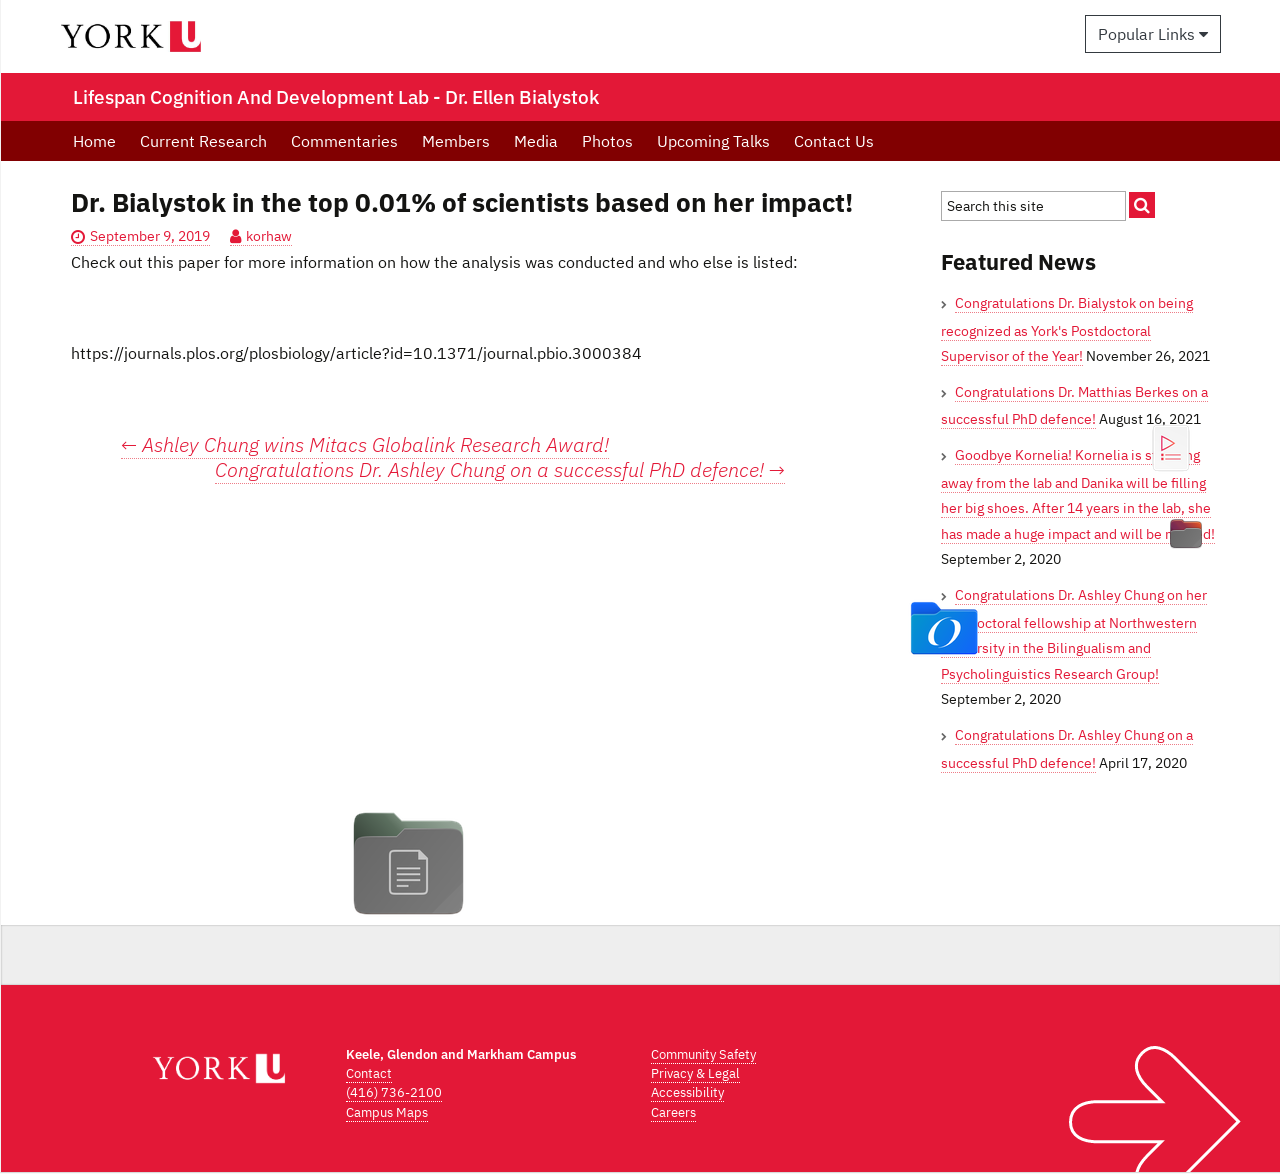 The height and width of the screenshot is (1174, 1280). Describe the element at coordinates (944, 630) in the screenshot. I see `open the IObit application folder` at that location.